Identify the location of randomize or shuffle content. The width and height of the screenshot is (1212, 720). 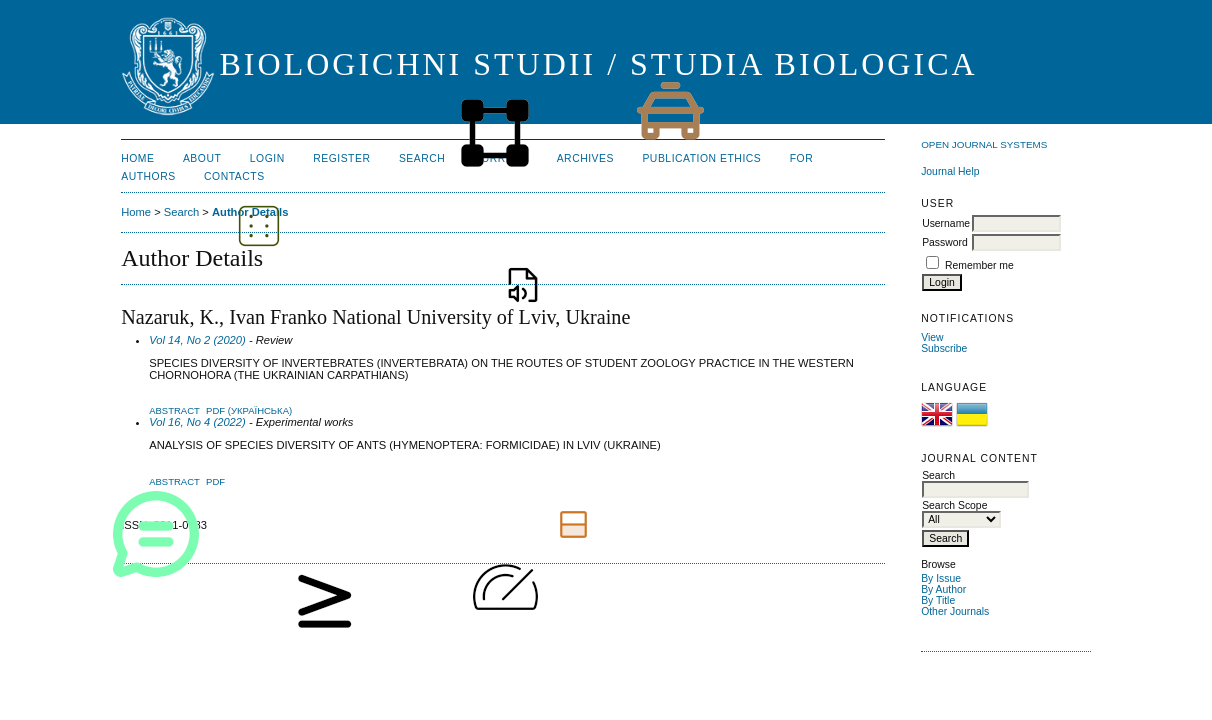
(259, 226).